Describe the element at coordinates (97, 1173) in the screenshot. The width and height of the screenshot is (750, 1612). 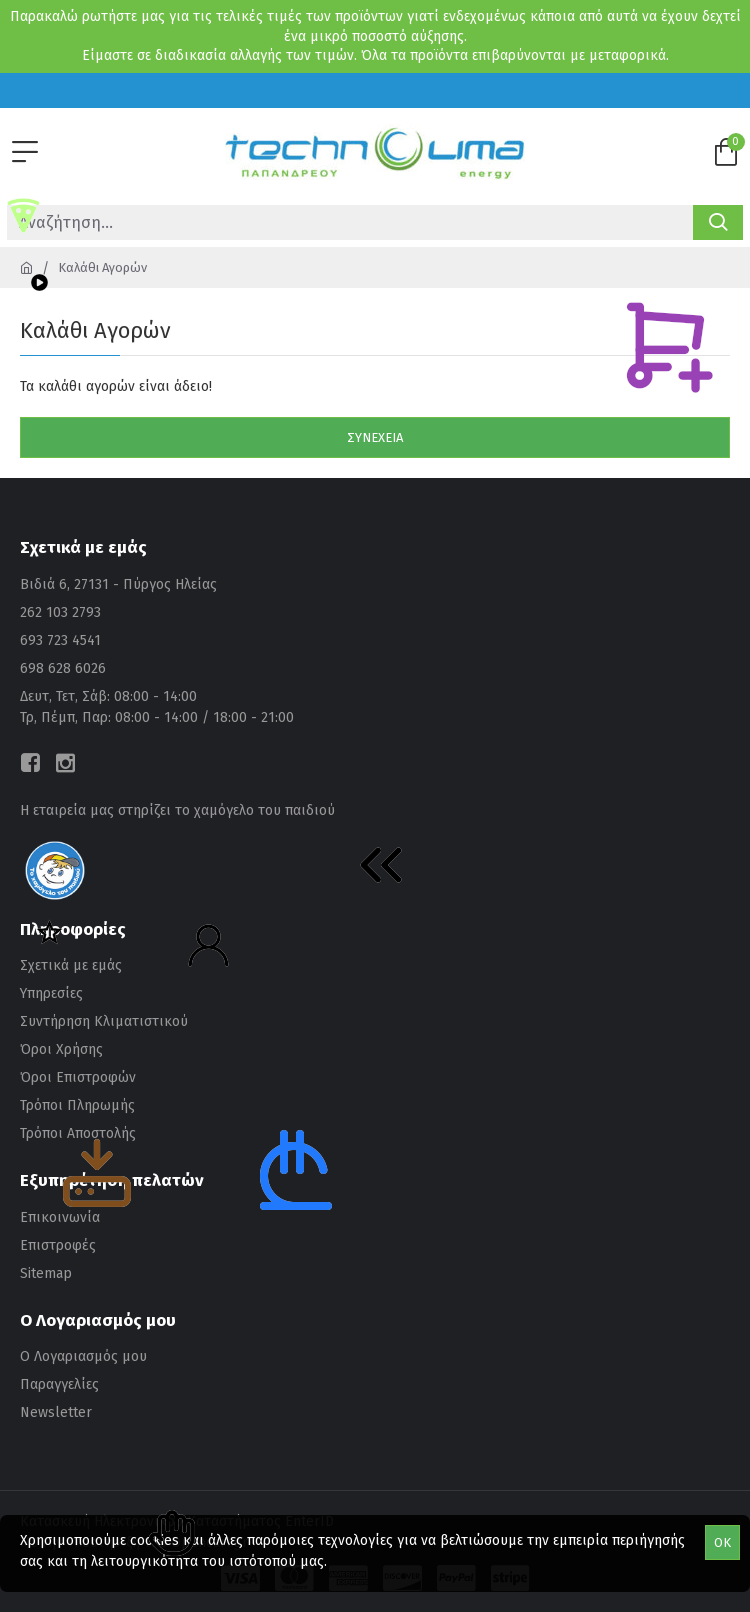
I see `download file to local storage` at that location.